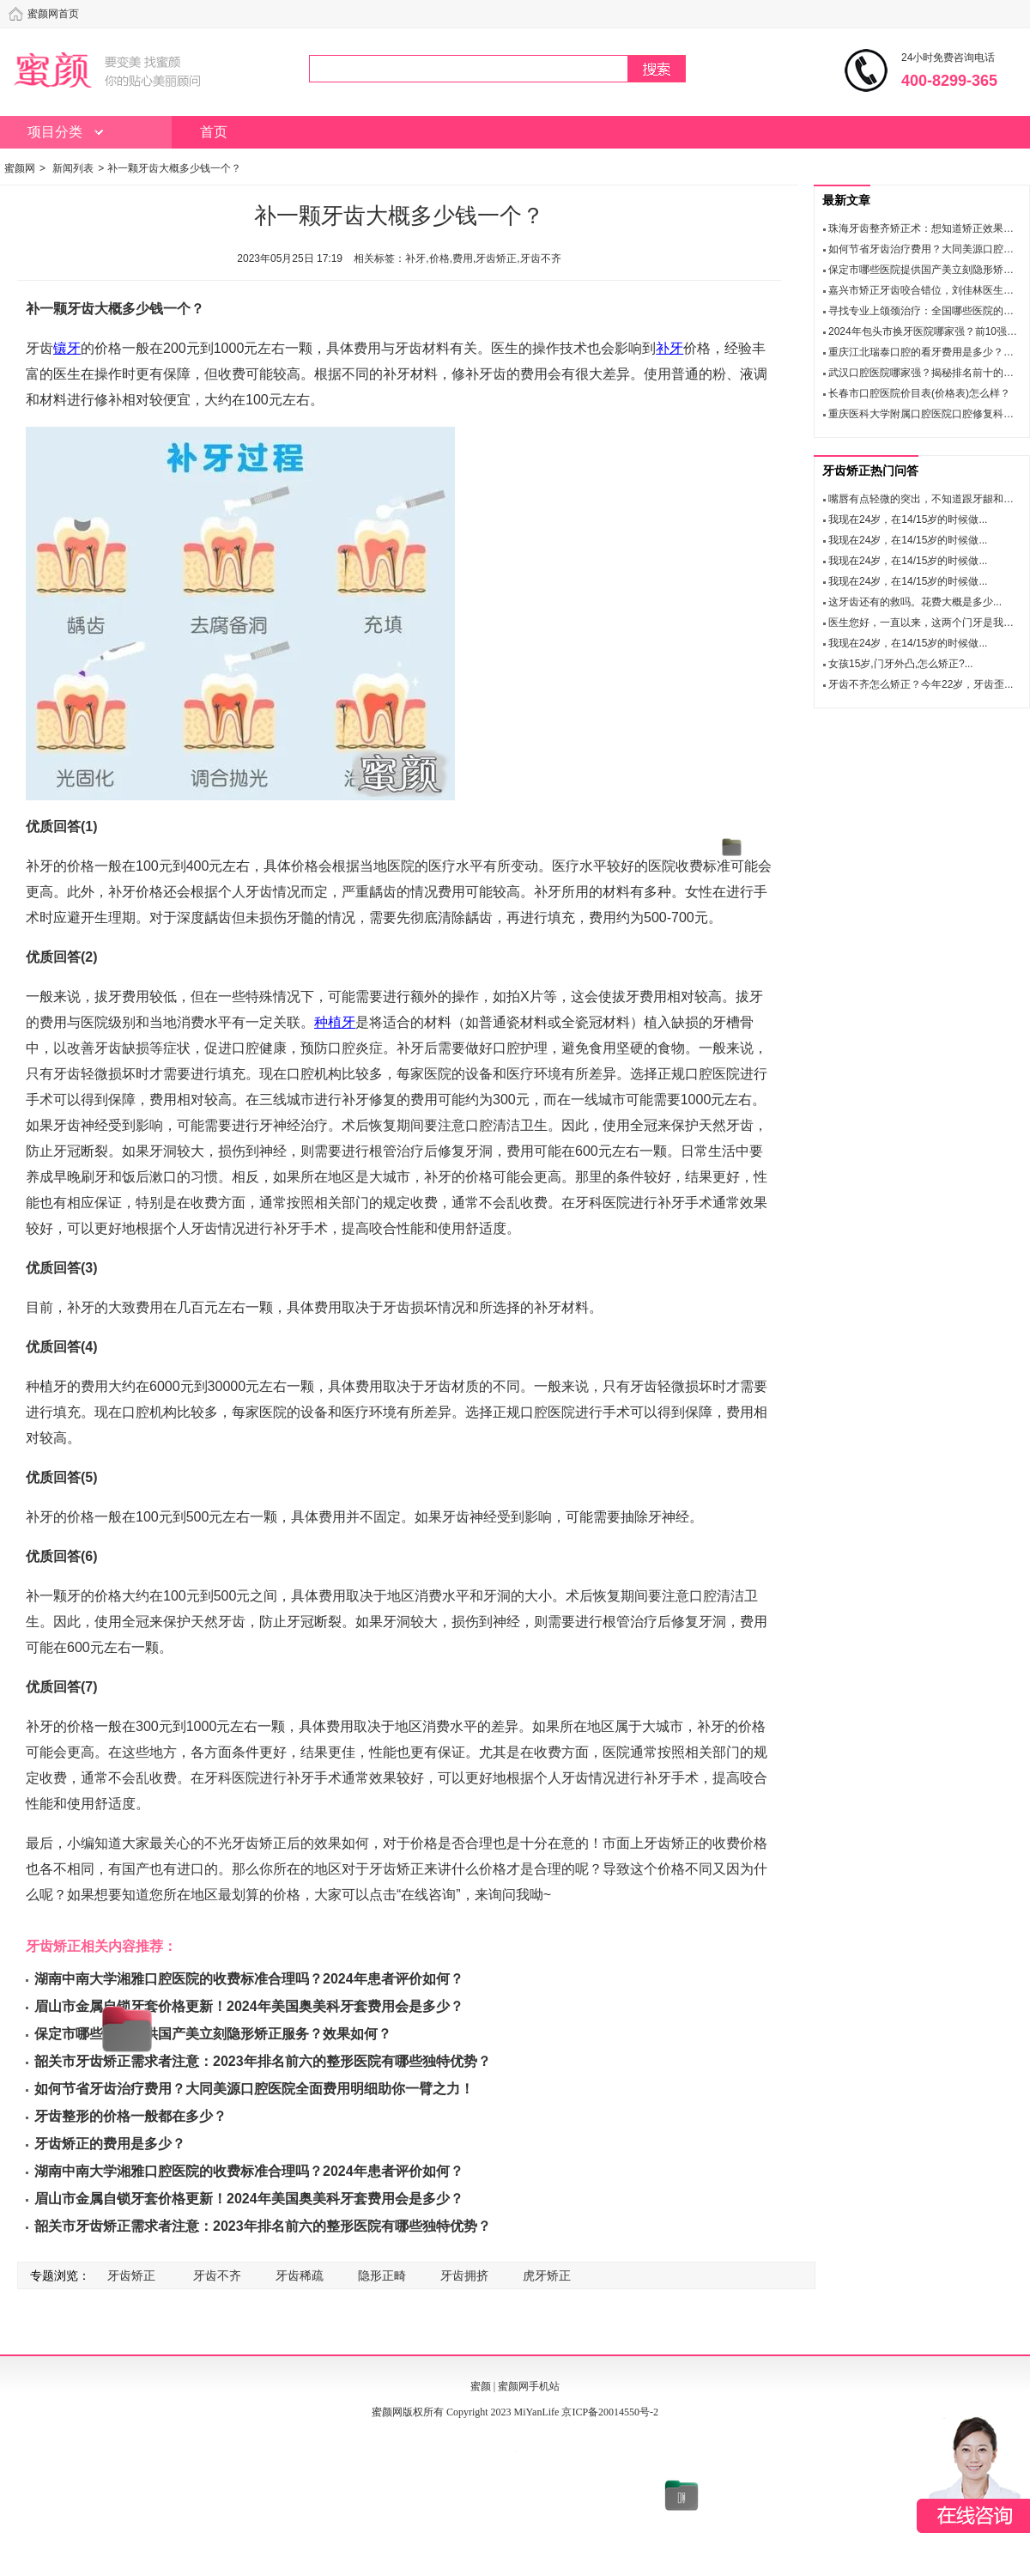  Describe the element at coordinates (127, 2029) in the screenshot. I see `drop files here to move them into this folder` at that location.